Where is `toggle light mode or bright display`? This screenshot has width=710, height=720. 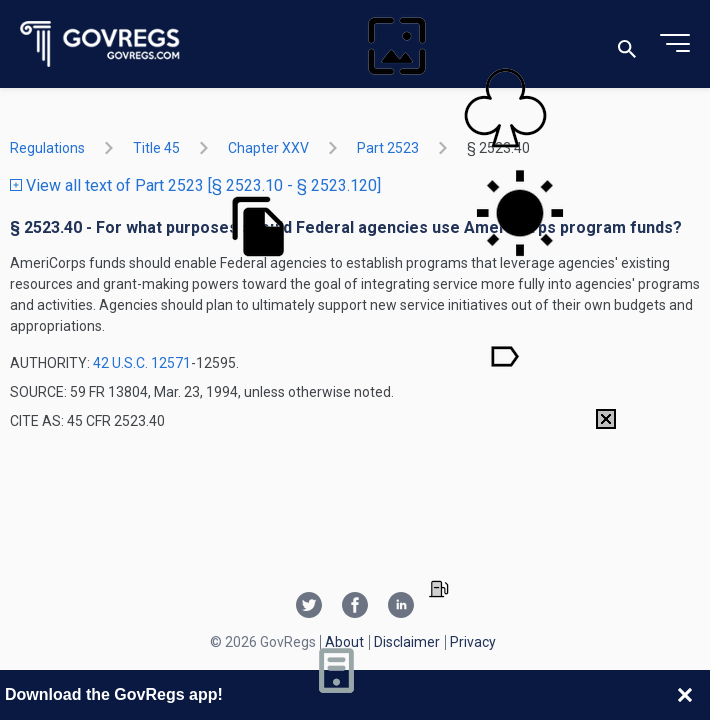 toggle light mode or bright display is located at coordinates (520, 215).